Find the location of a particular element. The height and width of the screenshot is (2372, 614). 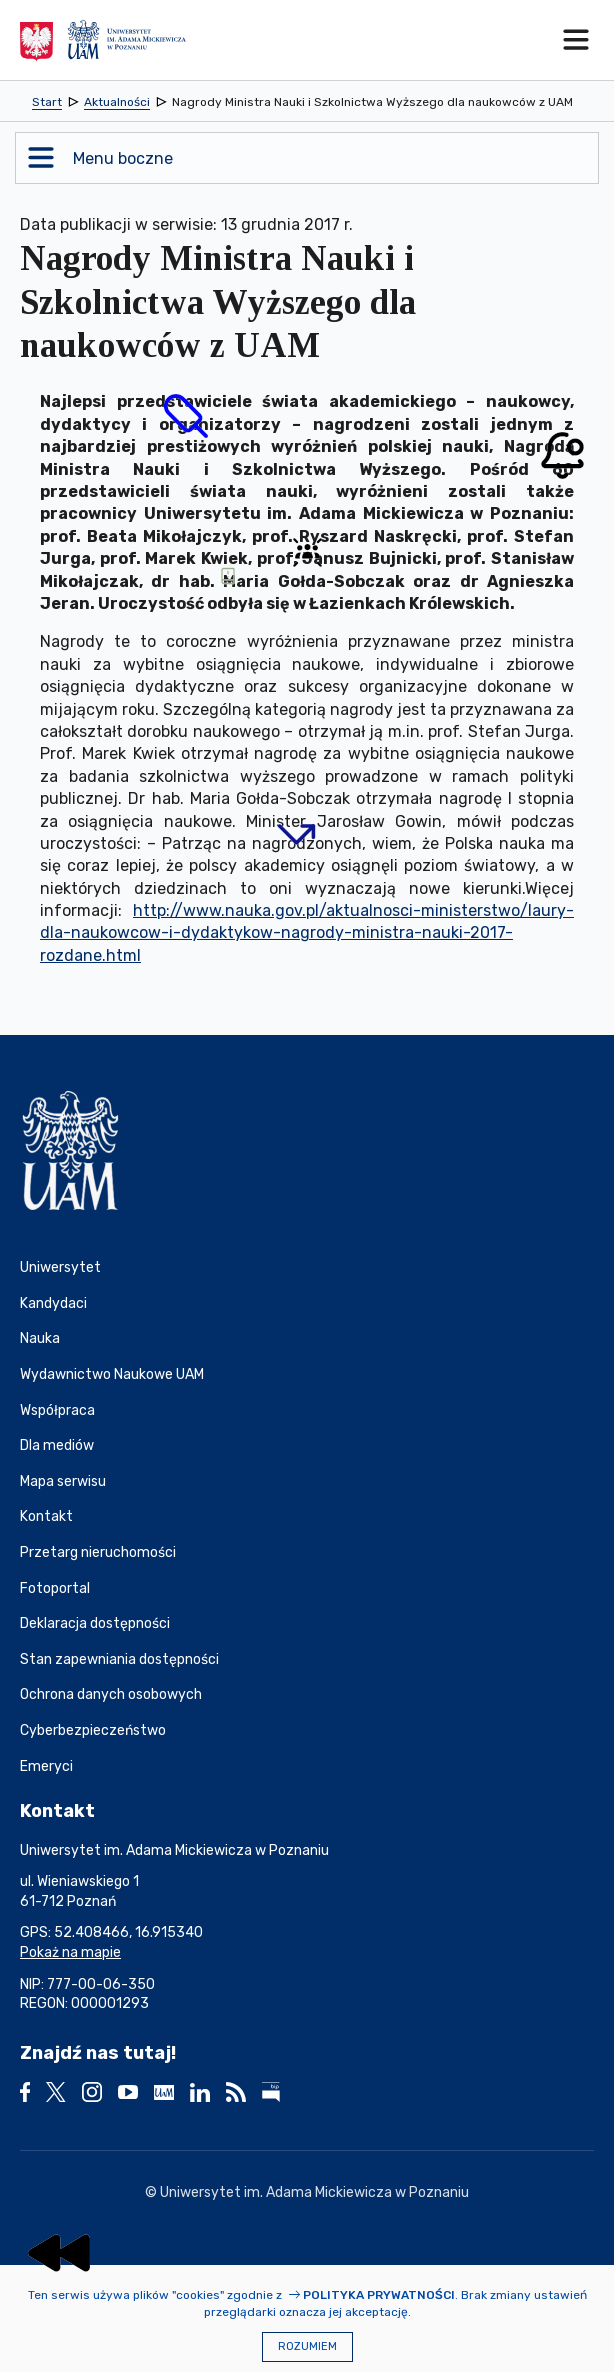

indicates an alert or notification related to a book or reading item is located at coordinates (228, 576).